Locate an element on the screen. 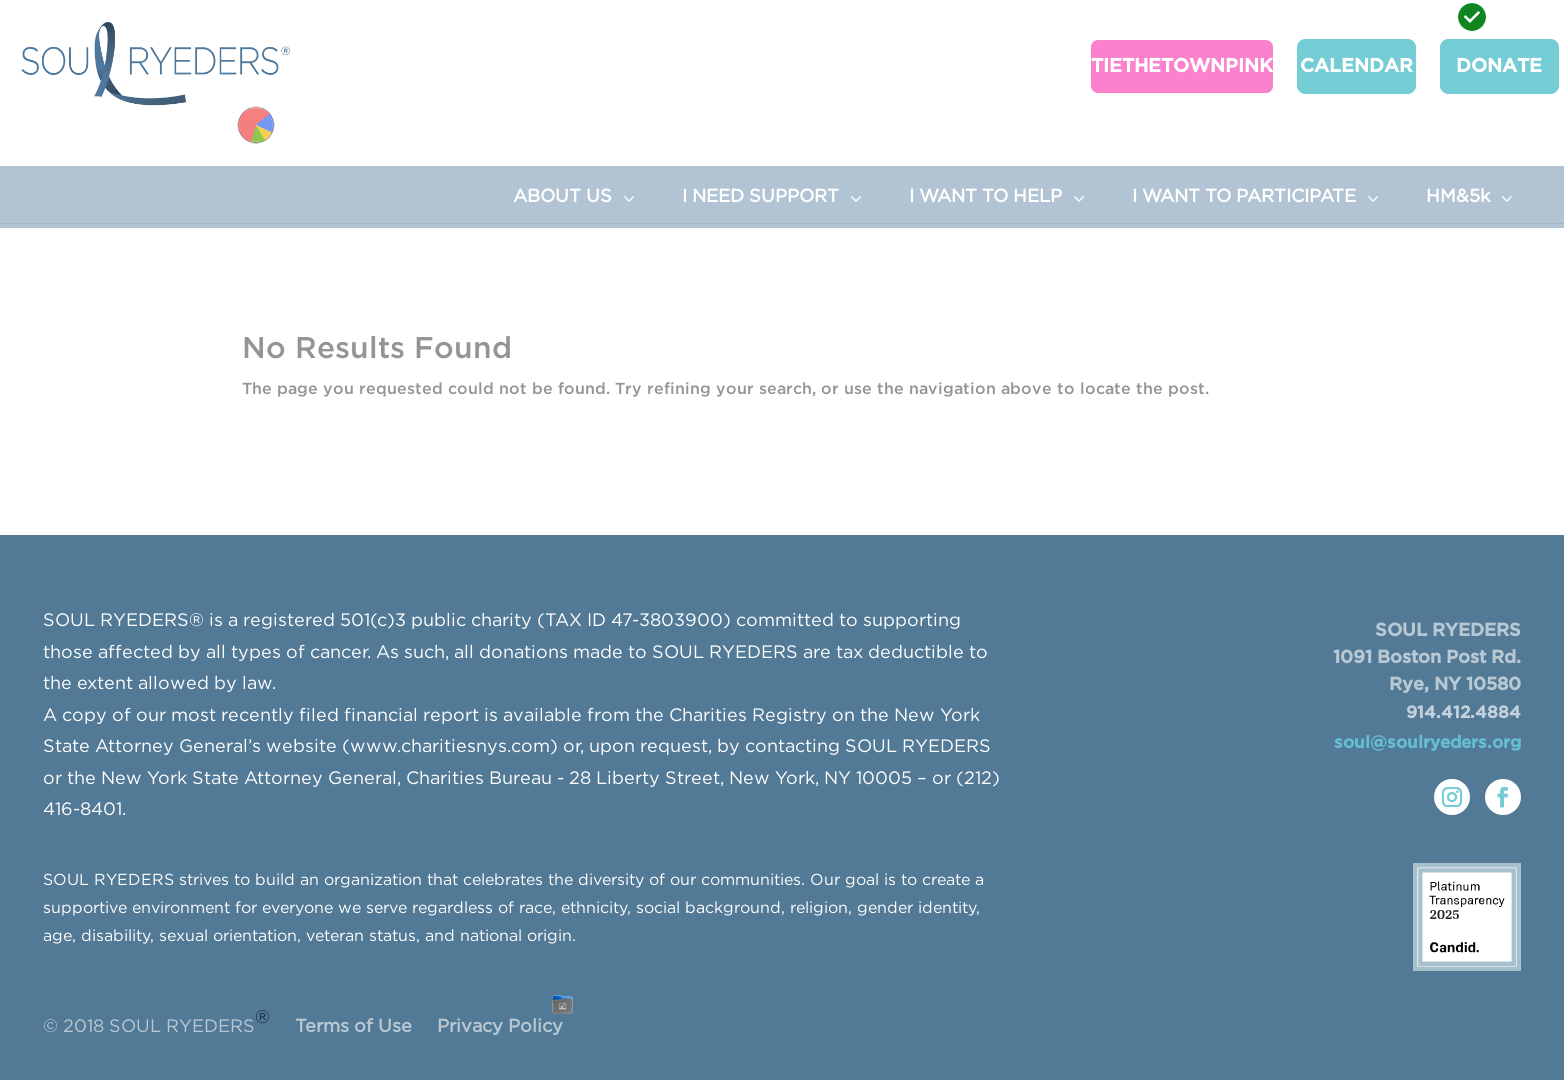  open the pictures folder is located at coordinates (562, 1004).